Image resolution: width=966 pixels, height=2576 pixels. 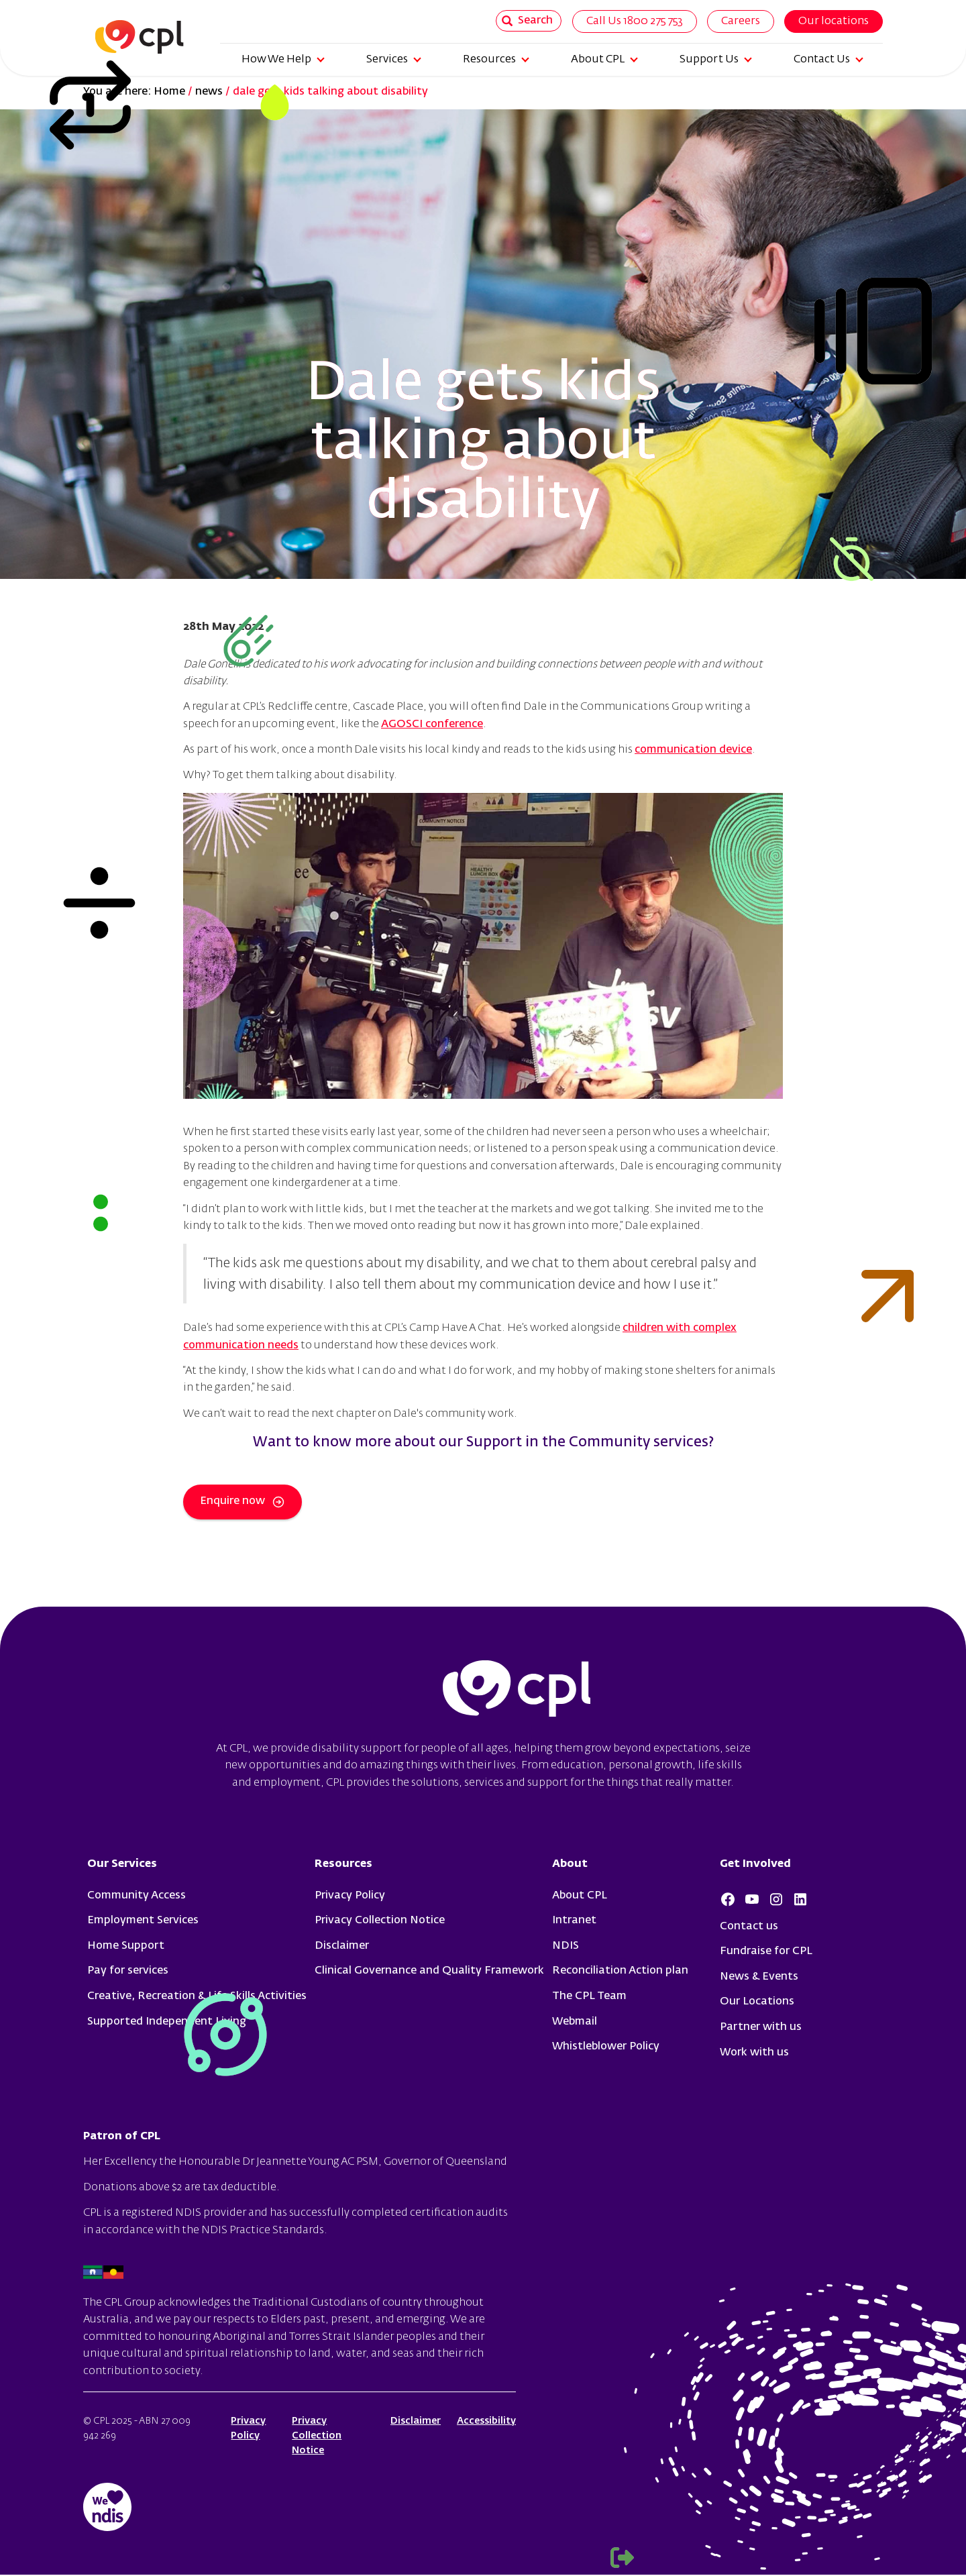 What do you see at coordinates (851, 559) in the screenshot?
I see `disable or cancel timer` at bounding box center [851, 559].